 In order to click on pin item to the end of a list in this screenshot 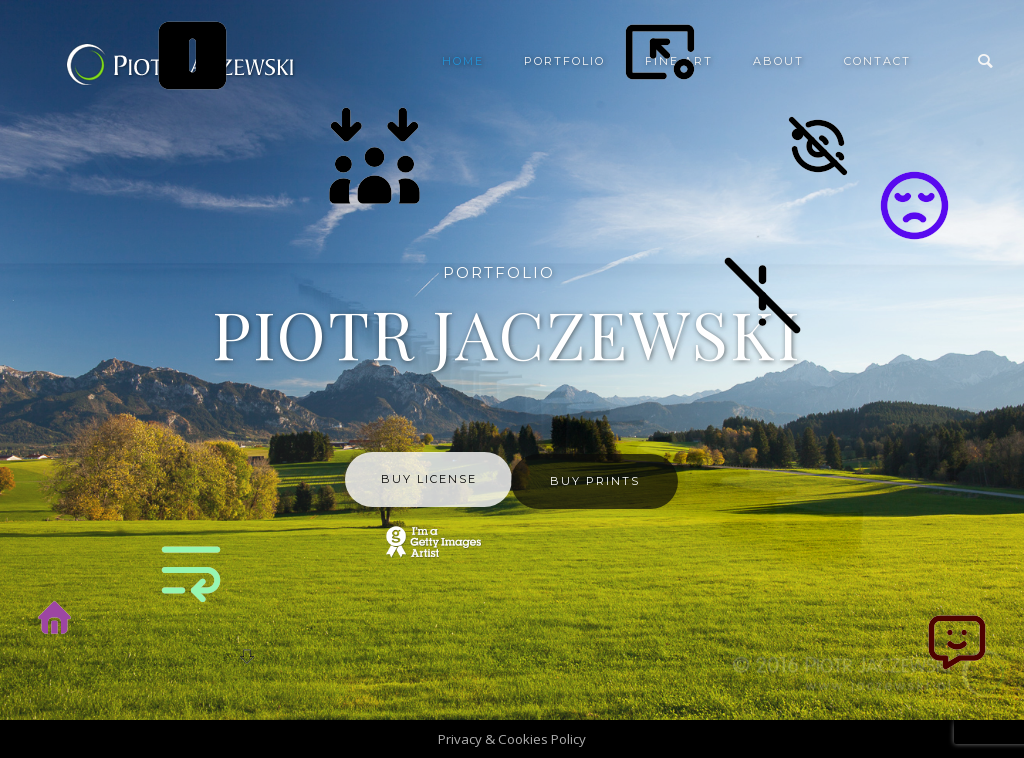, I will do `click(660, 52)`.